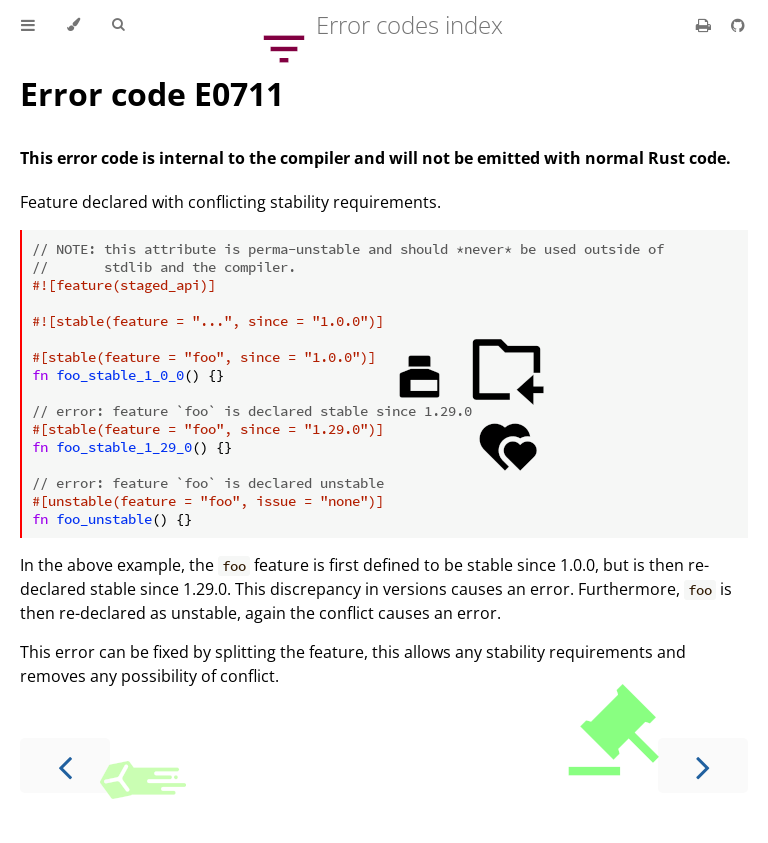 The image size is (768, 843). Describe the element at coordinates (506, 369) in the screenshot. I see `view received files or downloads` at that location.